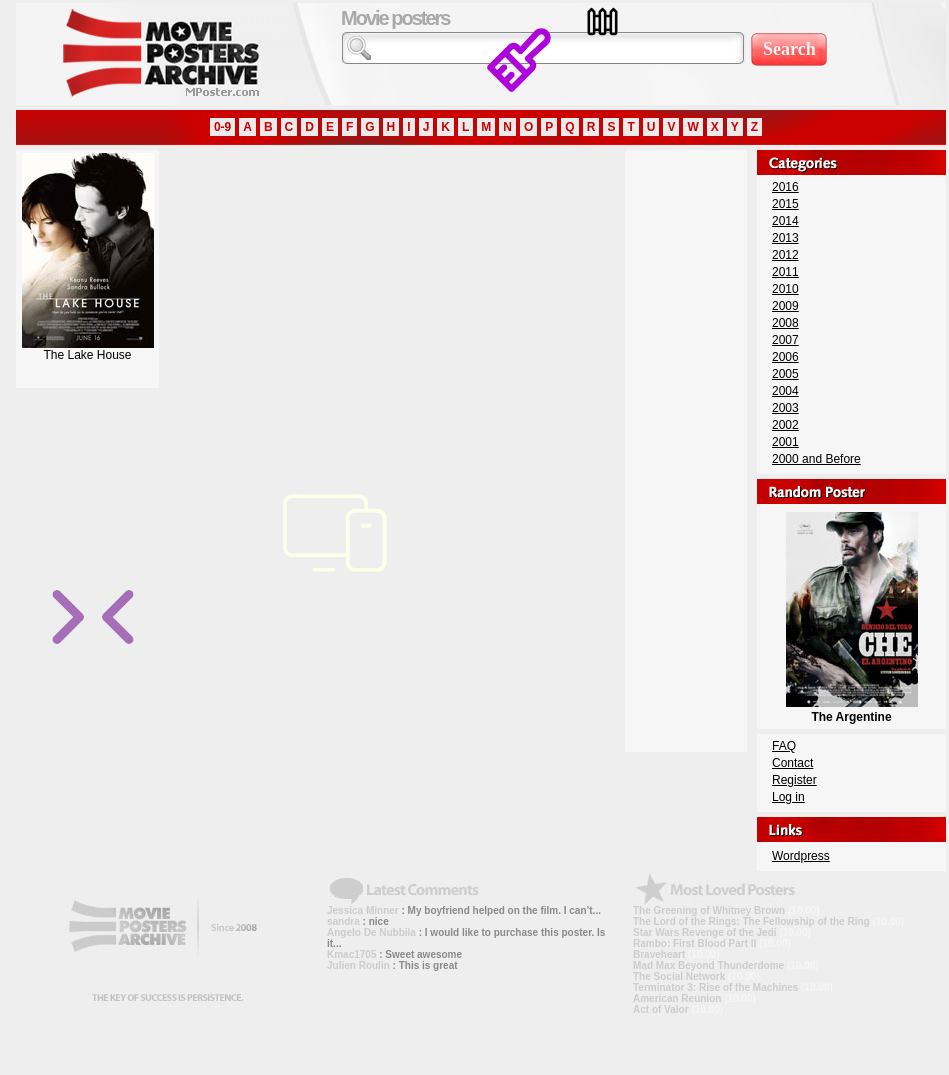 This screenshot has width=949, height=1075. I want to click on set boundary or privacy restrictions, so click(602, 21).